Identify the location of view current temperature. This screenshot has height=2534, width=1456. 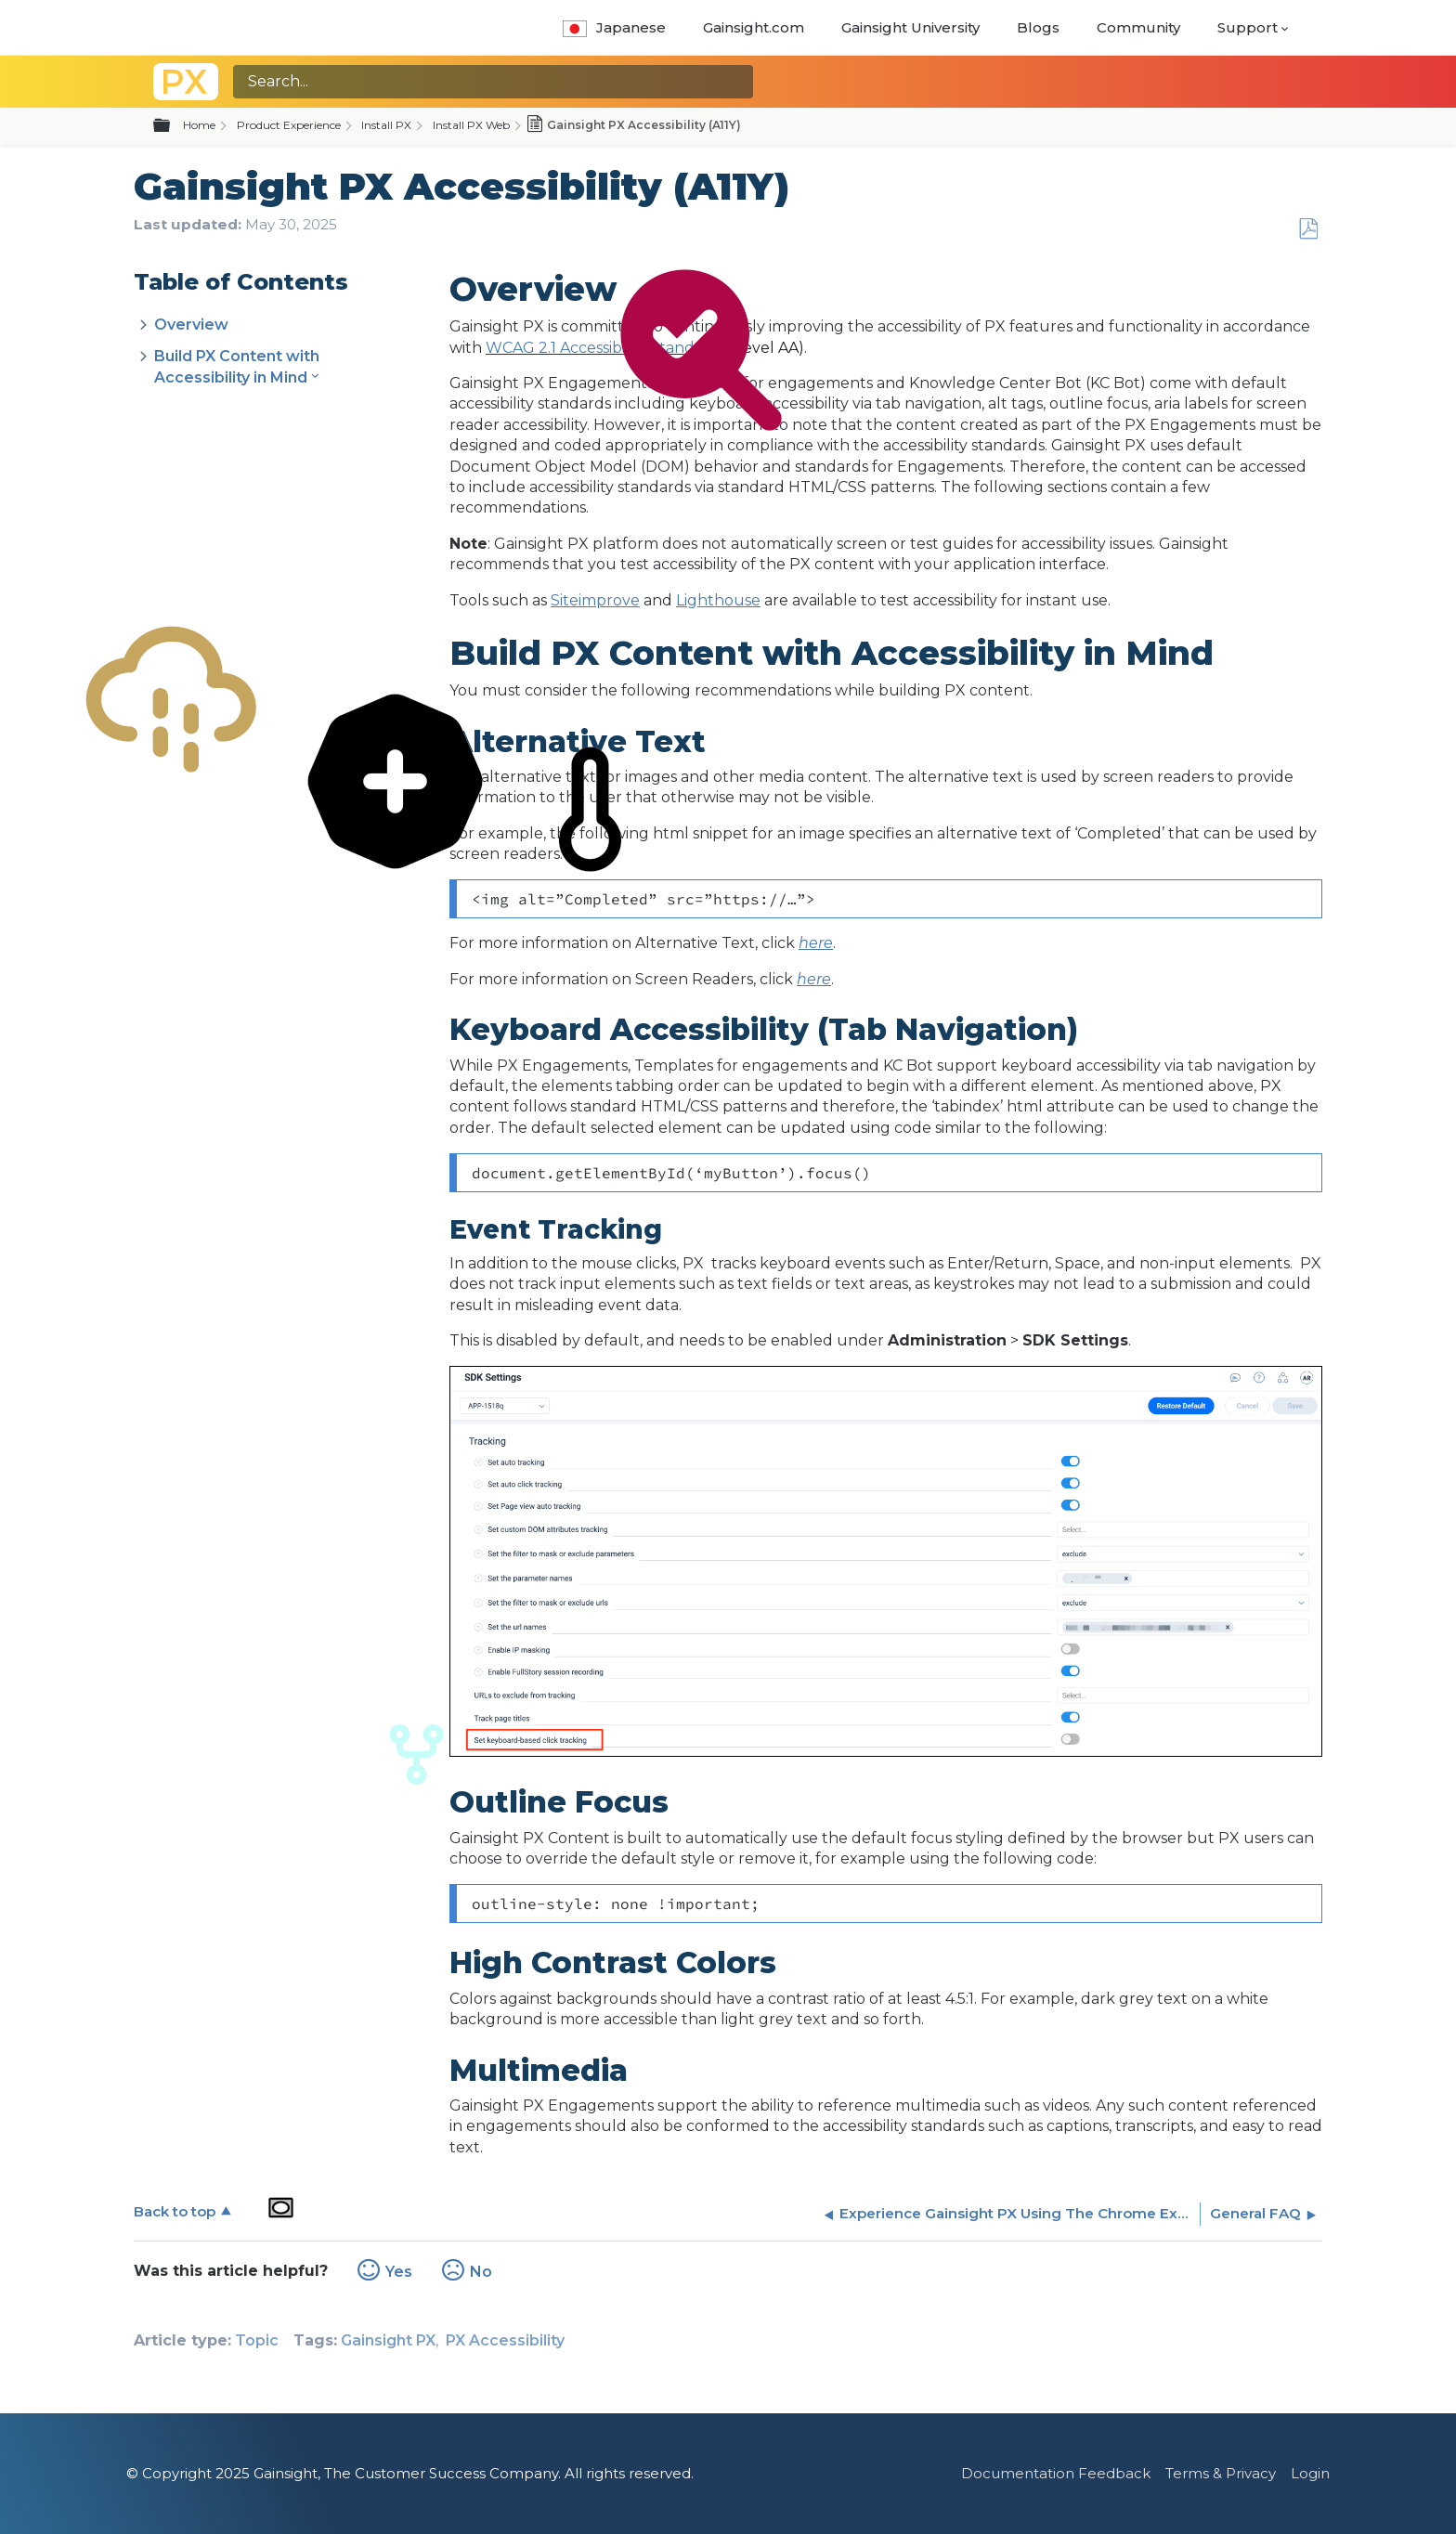
(590, 809).